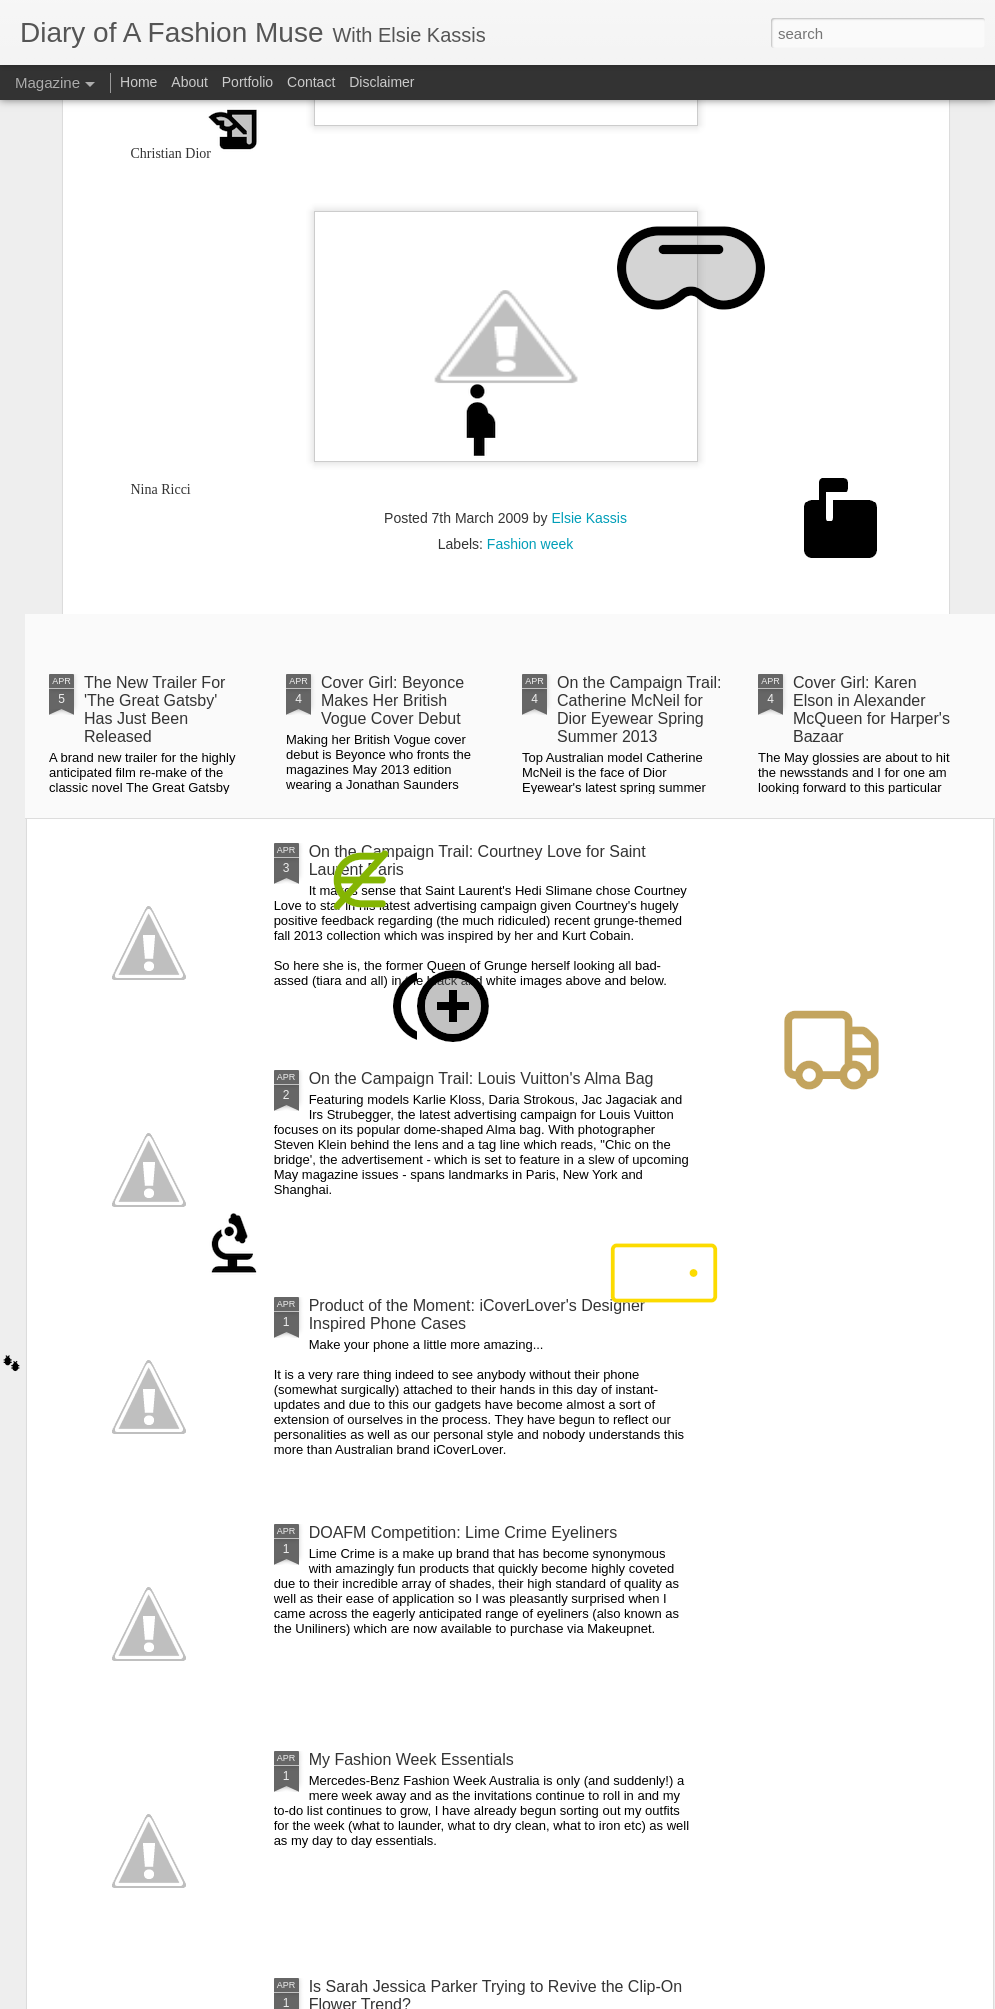 The width and height of the screenshot is (995, 2009). I want to click on access biotech or laboratory features, so click(234, 1244).